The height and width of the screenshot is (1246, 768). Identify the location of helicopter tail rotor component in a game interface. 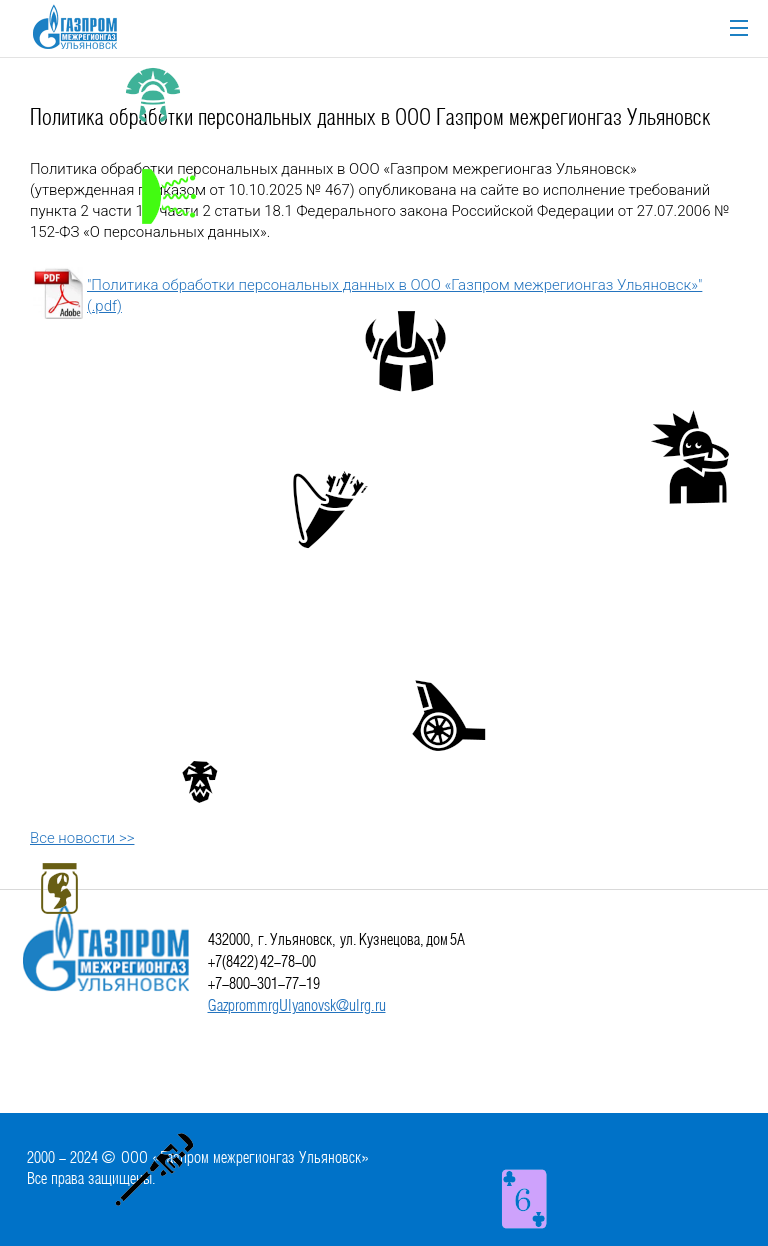
(448, 715).